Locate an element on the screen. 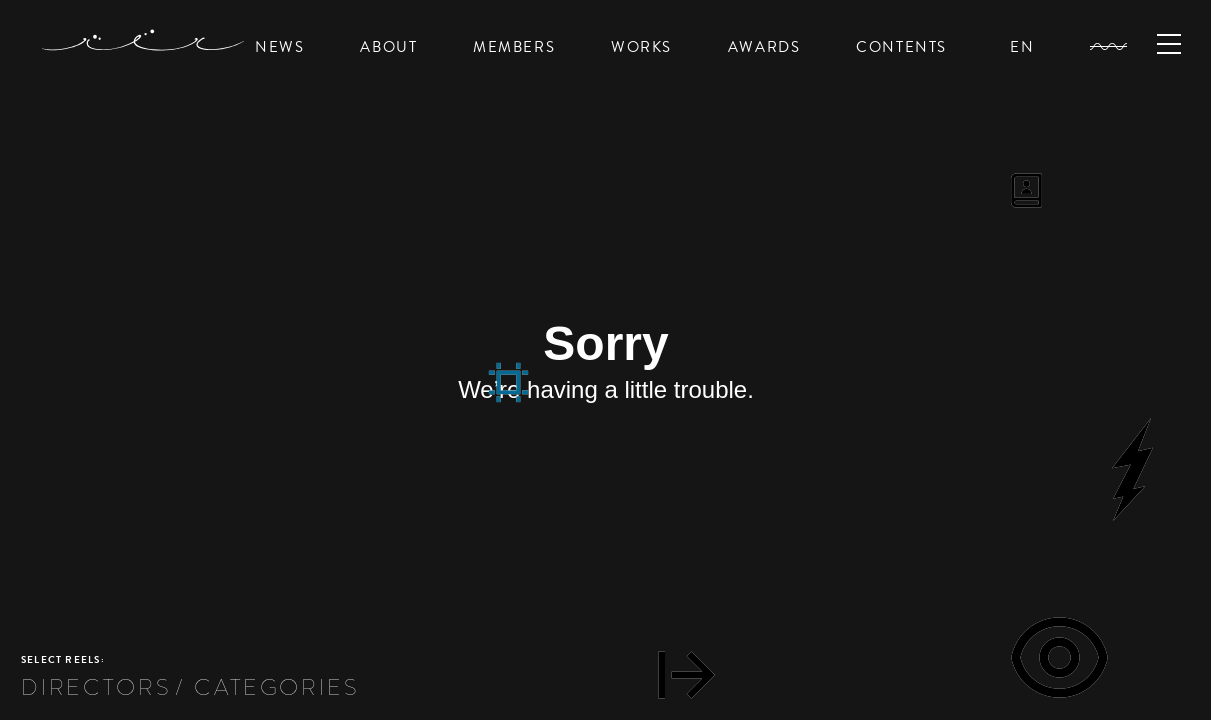 This screenshot has width=1211, height=720. hotwire brand logo is located at coordinates (1132, 469).